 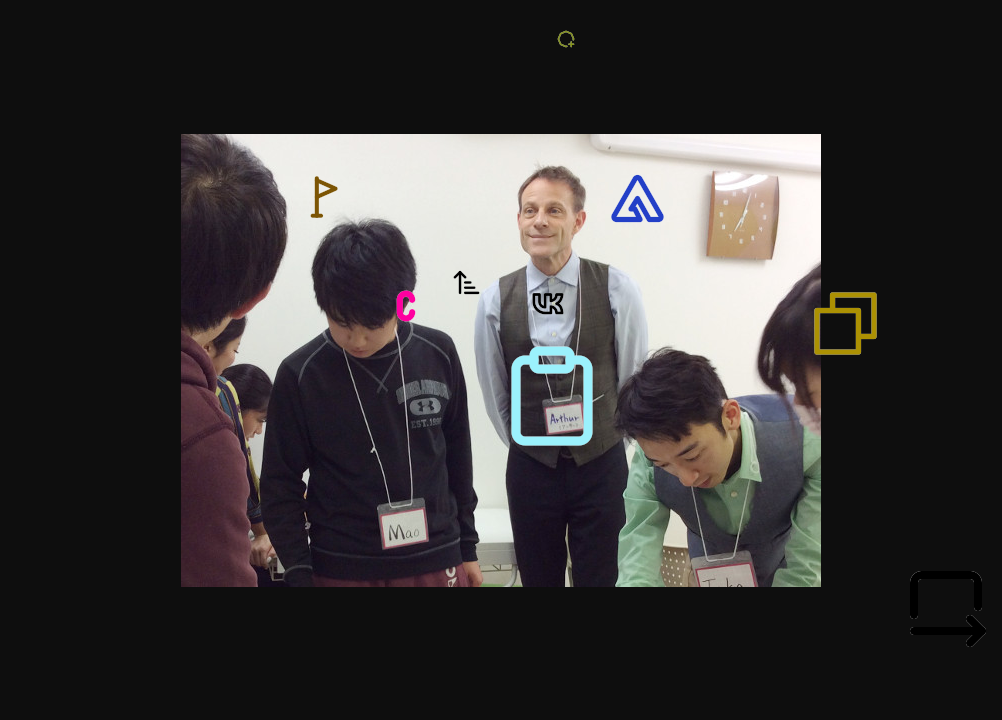 I want to click on open VK social network, so click(x=548, y=303).